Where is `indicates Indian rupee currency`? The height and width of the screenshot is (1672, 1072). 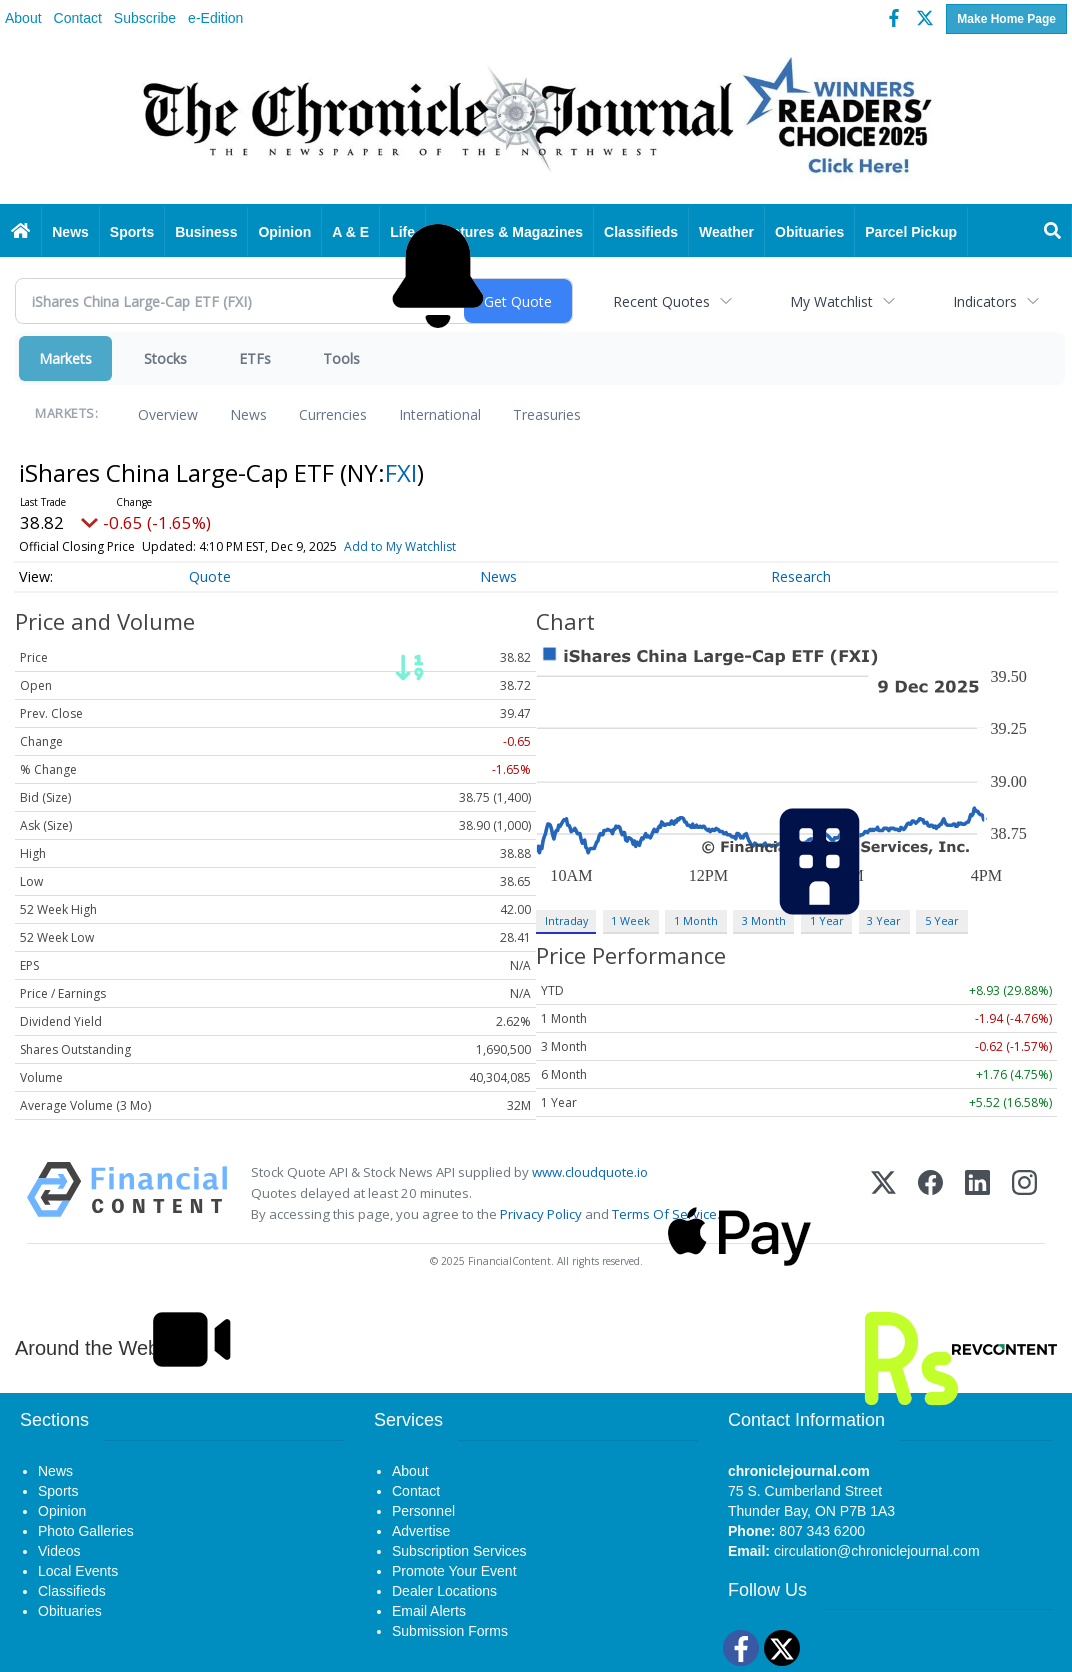 indicates Indian rupee currency is located at coordinates (911, 1358).